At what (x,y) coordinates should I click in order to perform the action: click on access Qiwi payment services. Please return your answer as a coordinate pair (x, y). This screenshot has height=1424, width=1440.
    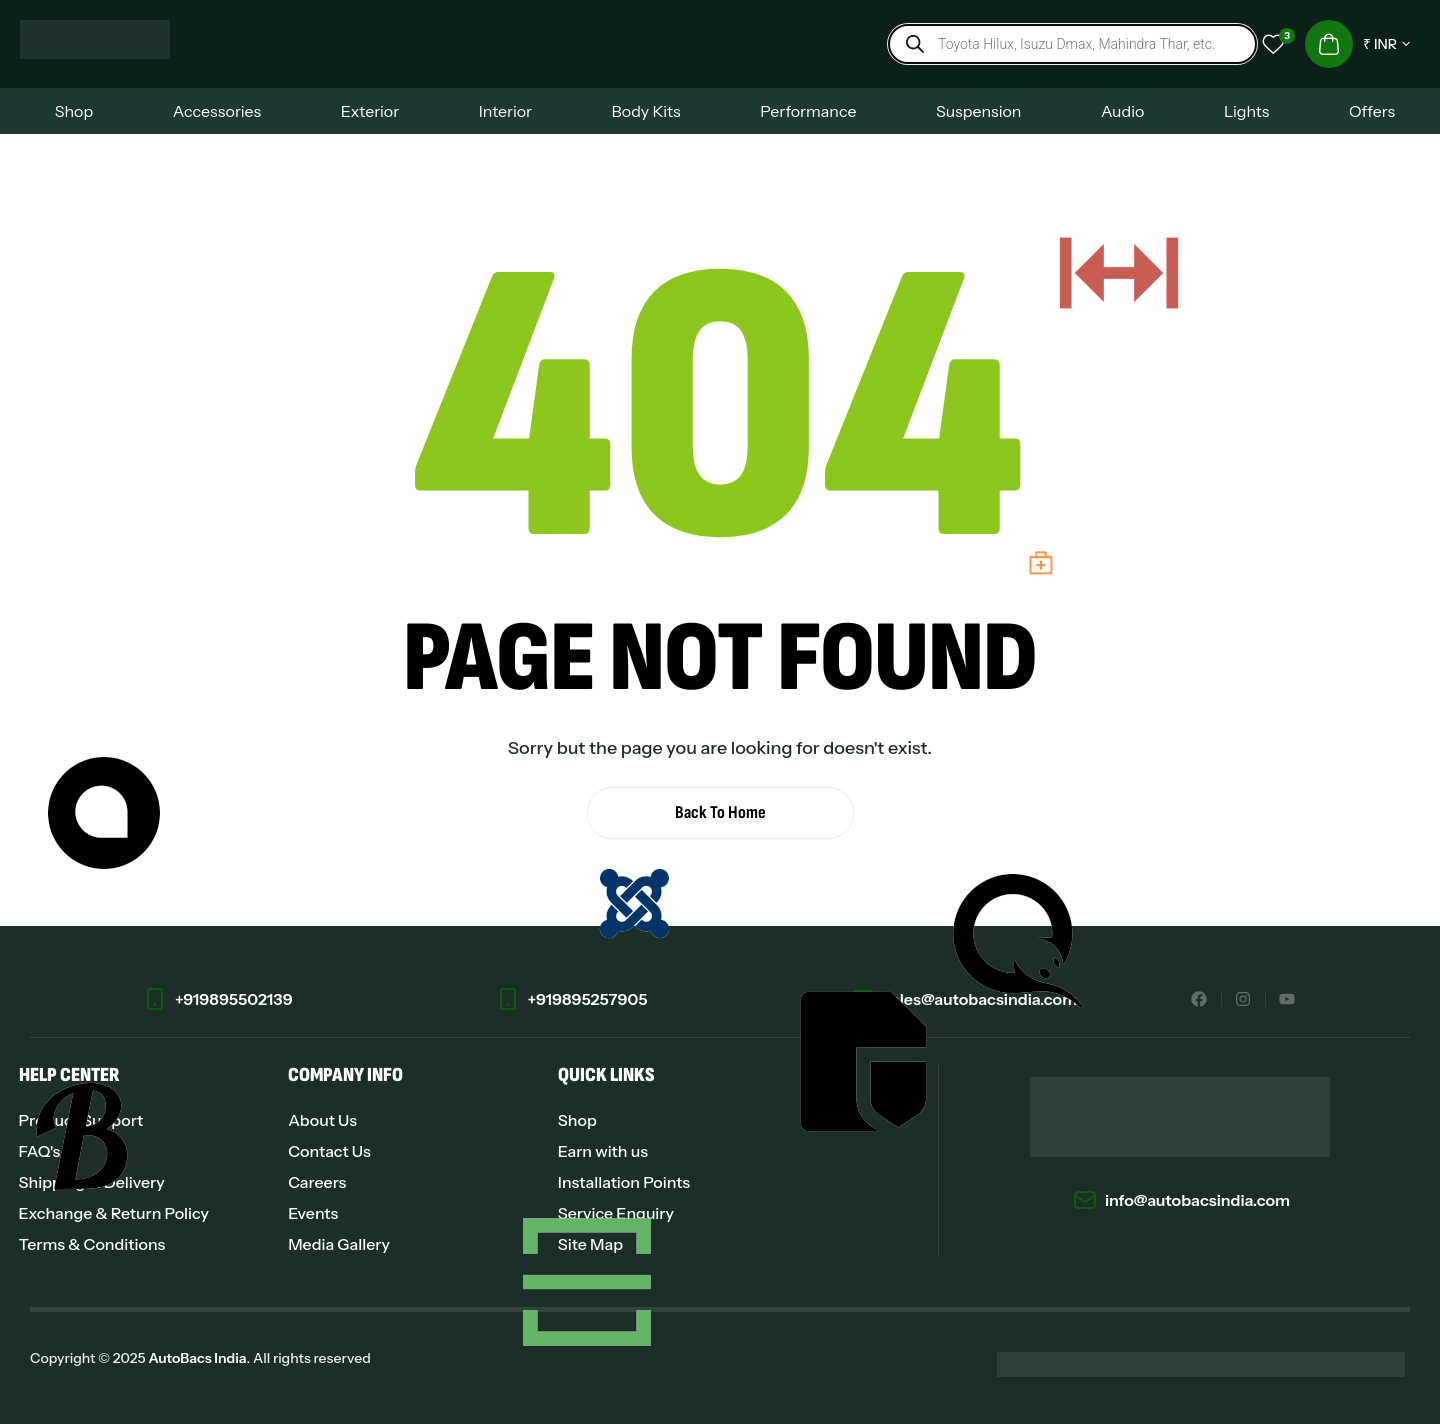
    Looking at the image, I should click on (1018, 941).